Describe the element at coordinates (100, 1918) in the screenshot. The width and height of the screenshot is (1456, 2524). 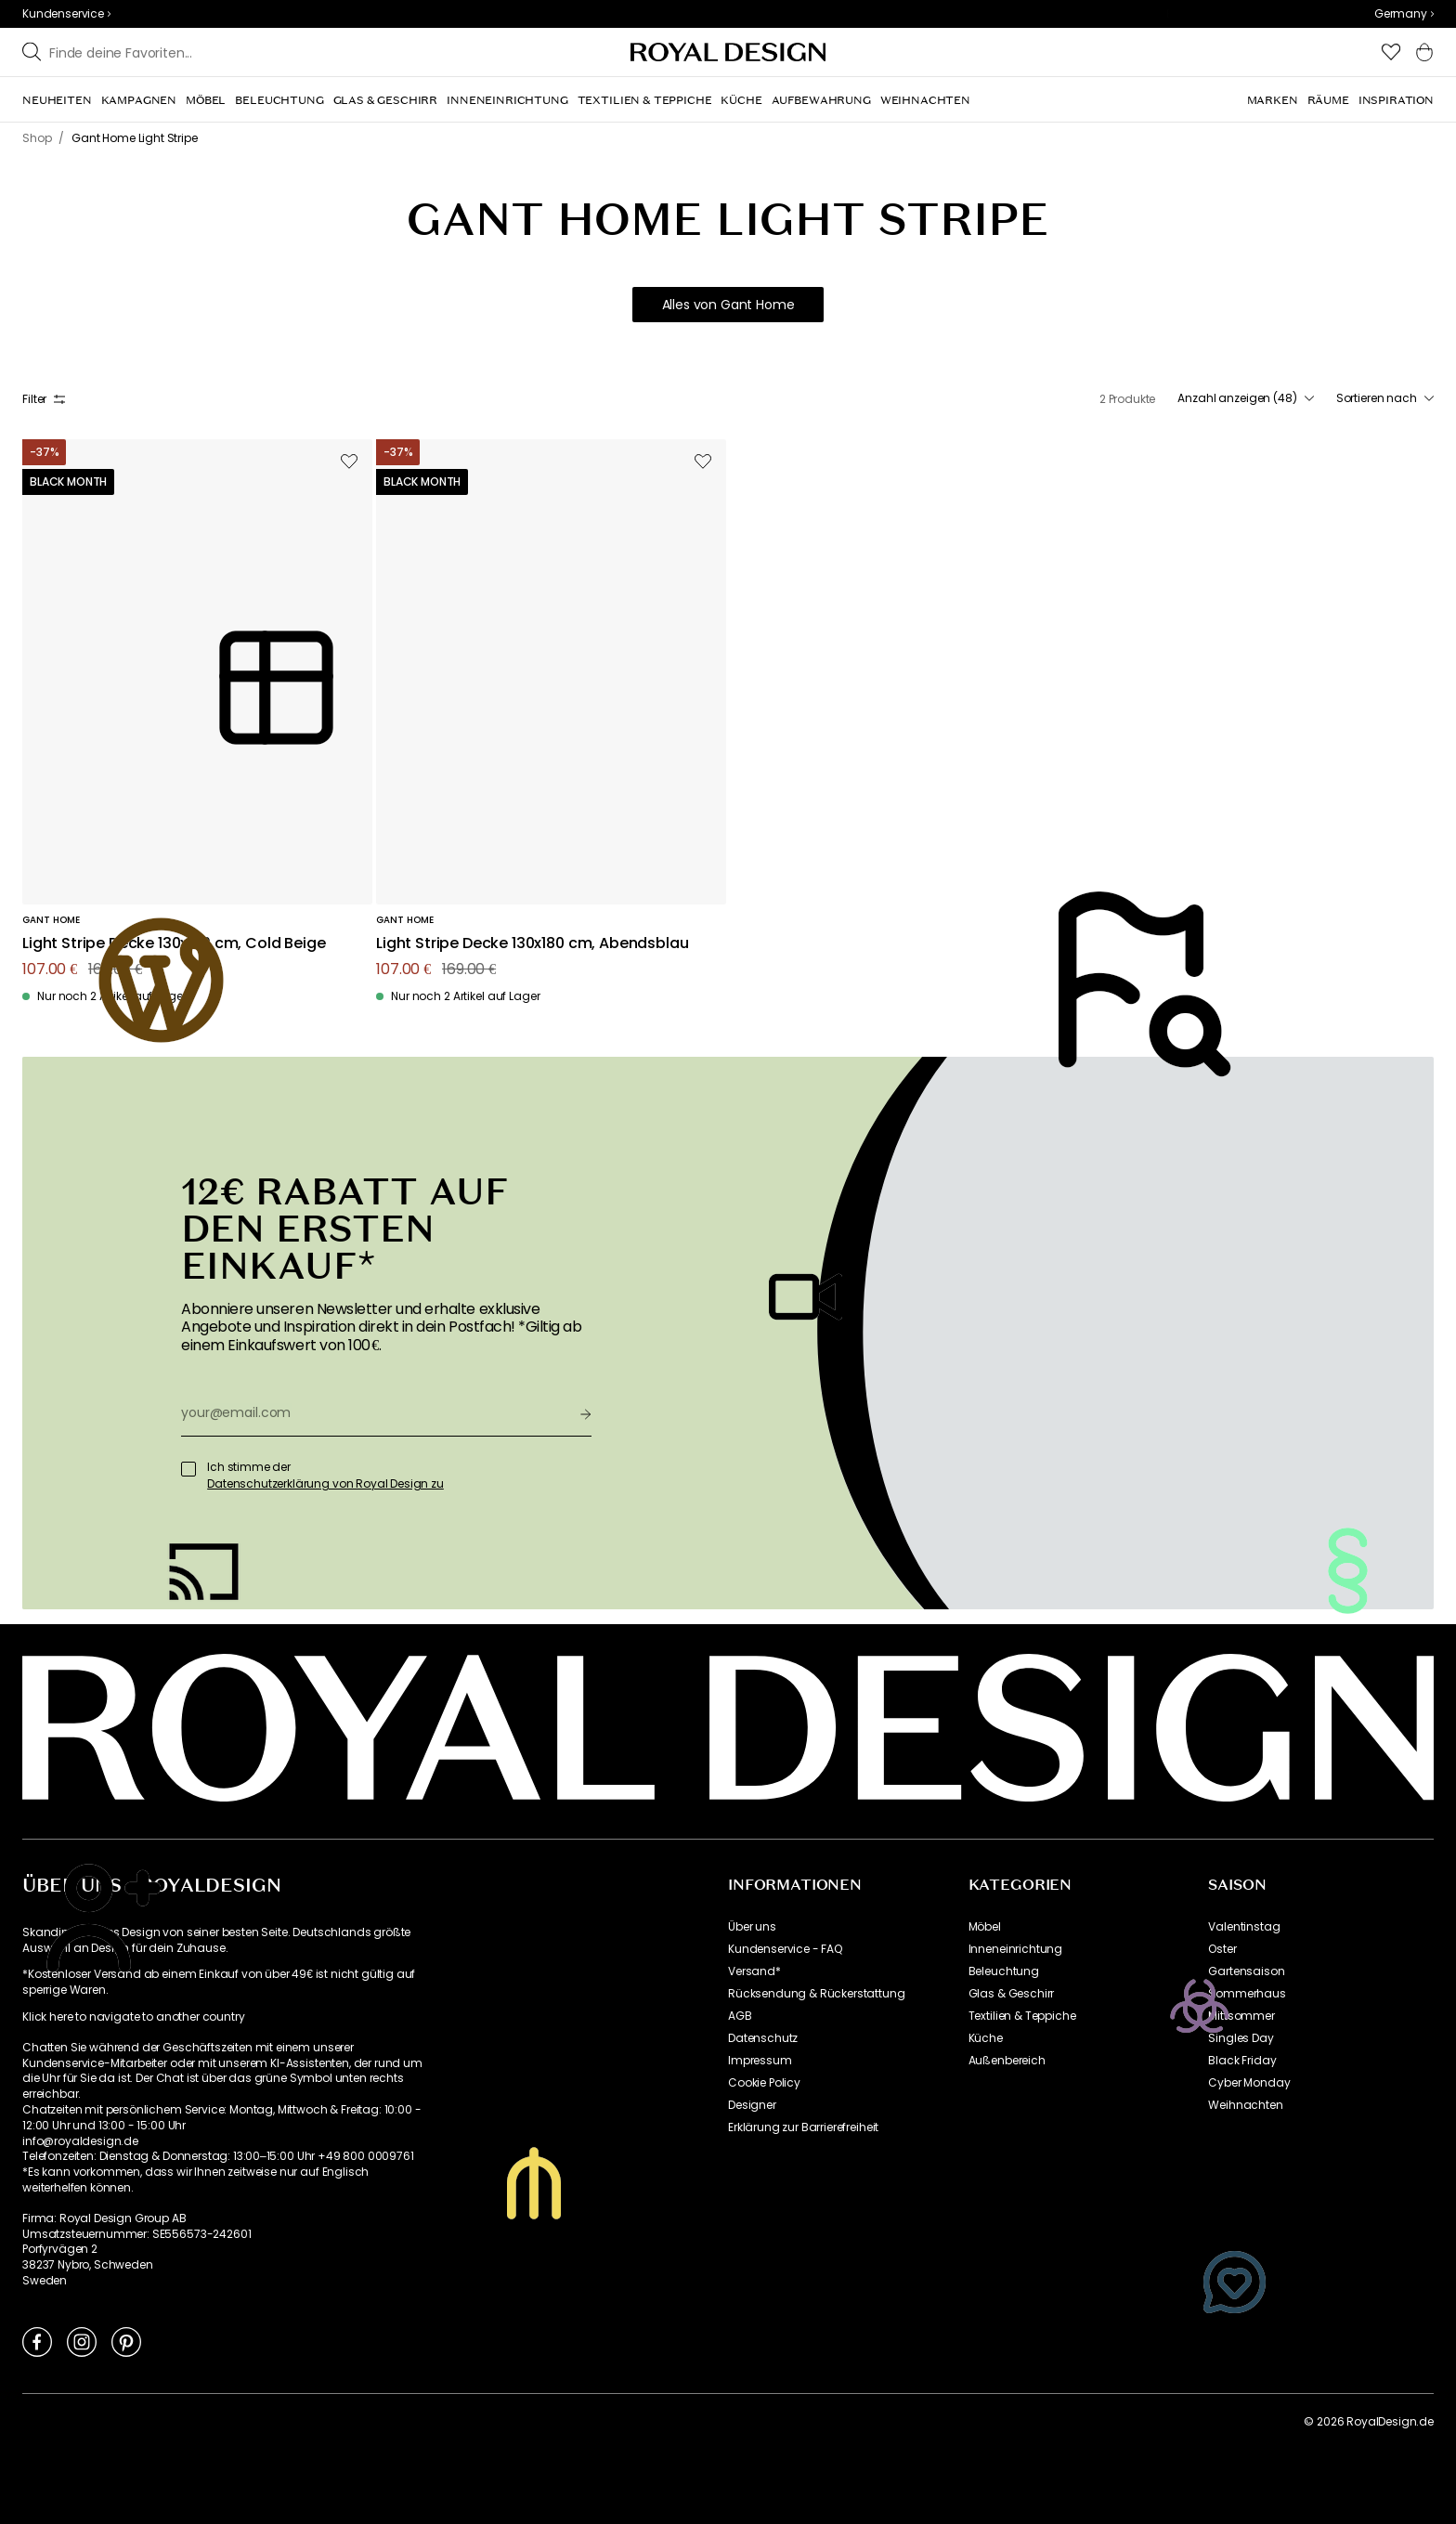
I see `add a new contact` at that location.